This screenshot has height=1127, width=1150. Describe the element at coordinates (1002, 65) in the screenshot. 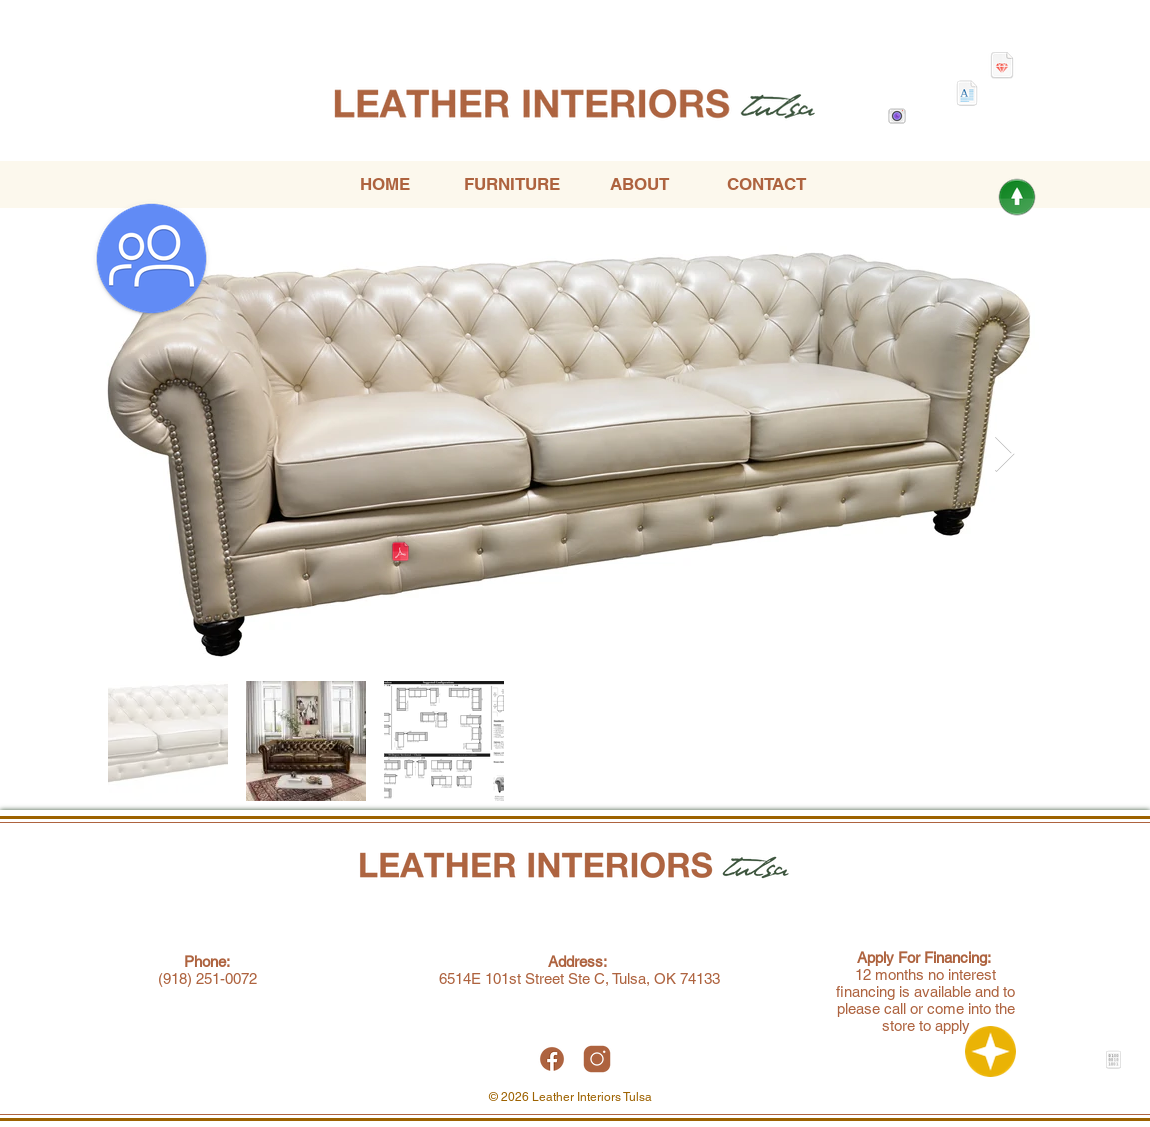

I see `a ruby programming language source file` at that location.